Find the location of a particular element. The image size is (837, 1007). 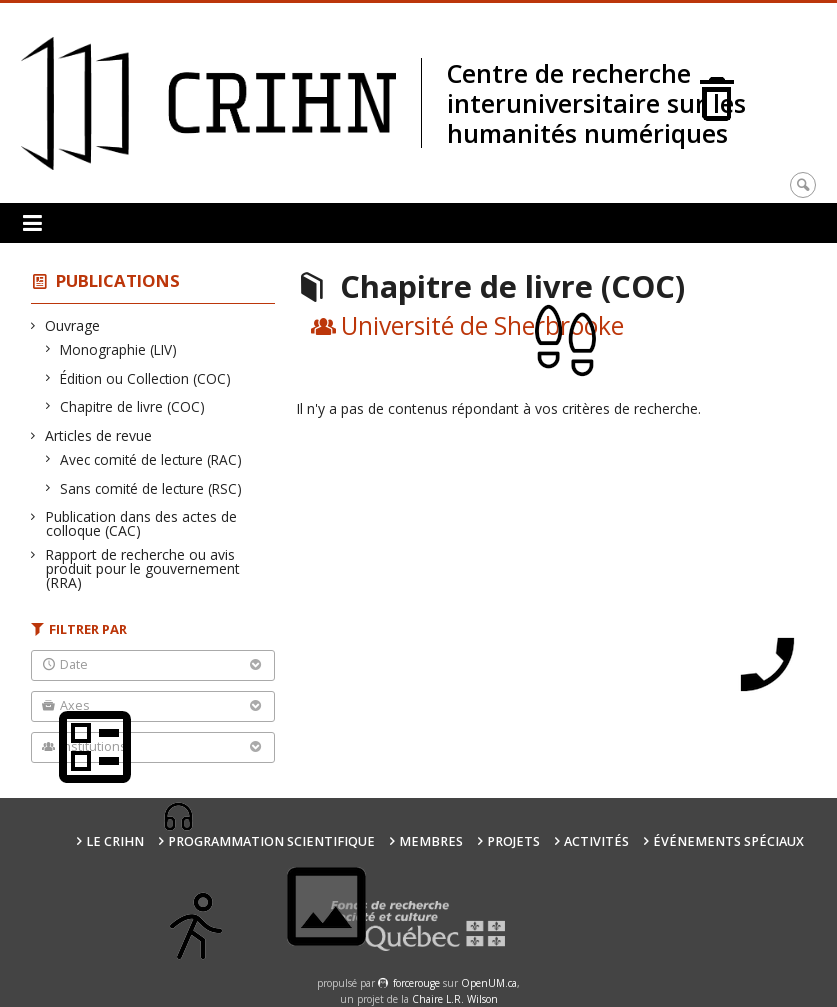

view ballot or voting options is located at coordinates (95, 747).